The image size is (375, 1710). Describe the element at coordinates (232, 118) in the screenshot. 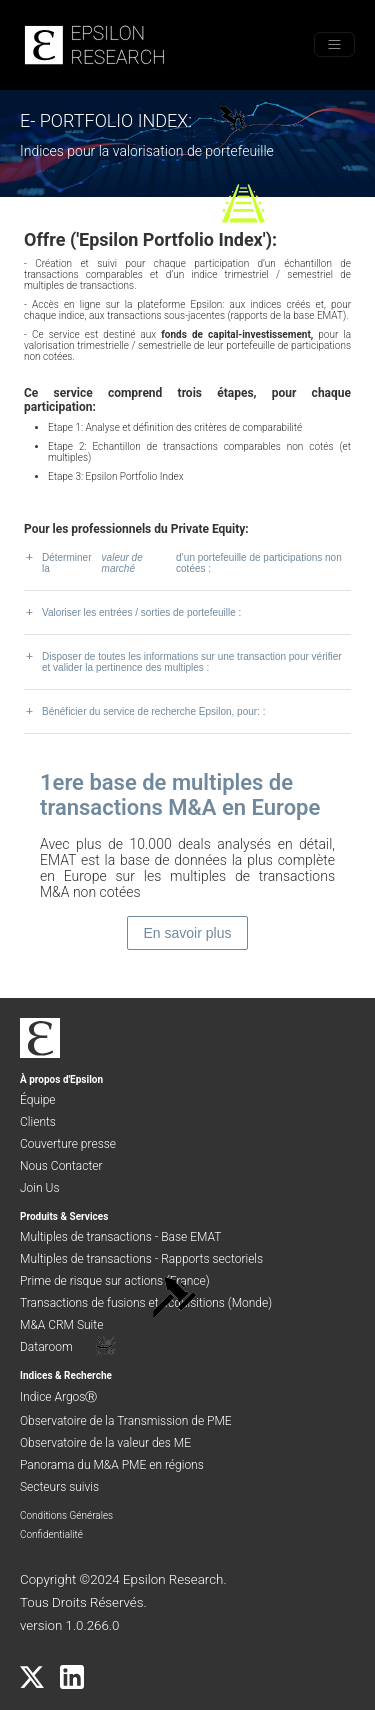

I see `indicates a character has been struck by lightning` at that location.